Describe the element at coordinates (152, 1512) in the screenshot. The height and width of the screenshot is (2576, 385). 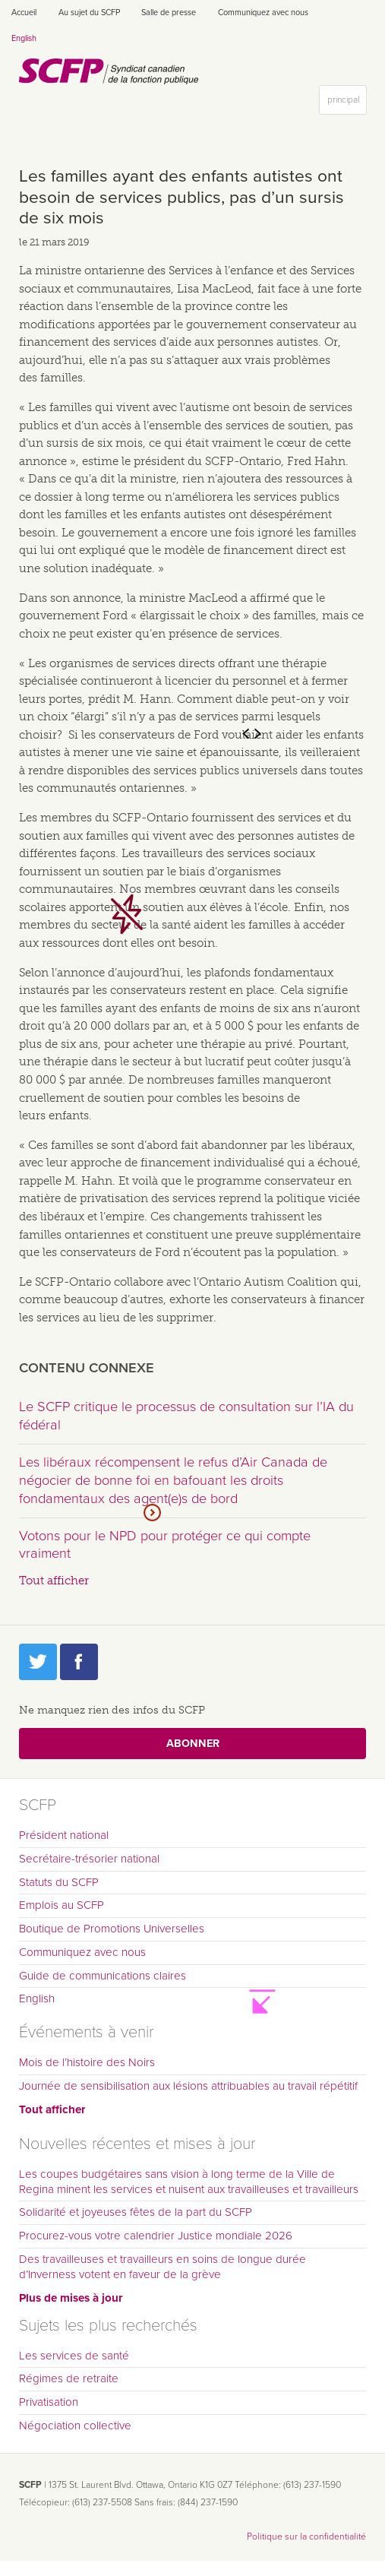
I see `go to next item or page` at that location.